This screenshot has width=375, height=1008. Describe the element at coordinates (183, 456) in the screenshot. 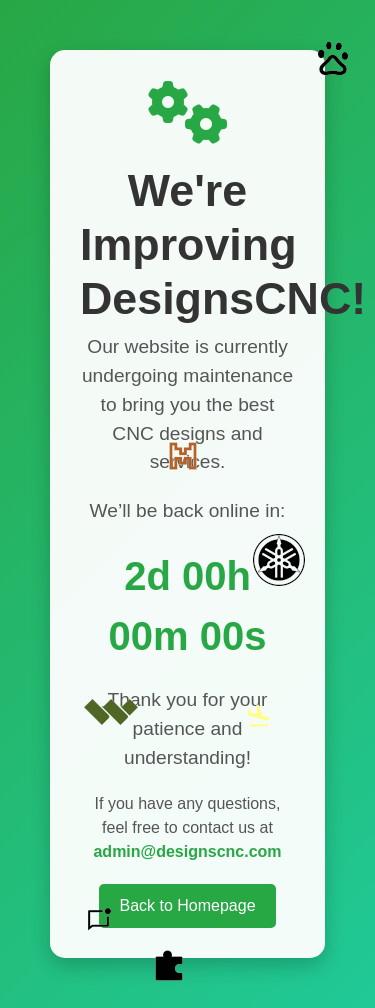

I see `mixtral AI model logo` at that location.